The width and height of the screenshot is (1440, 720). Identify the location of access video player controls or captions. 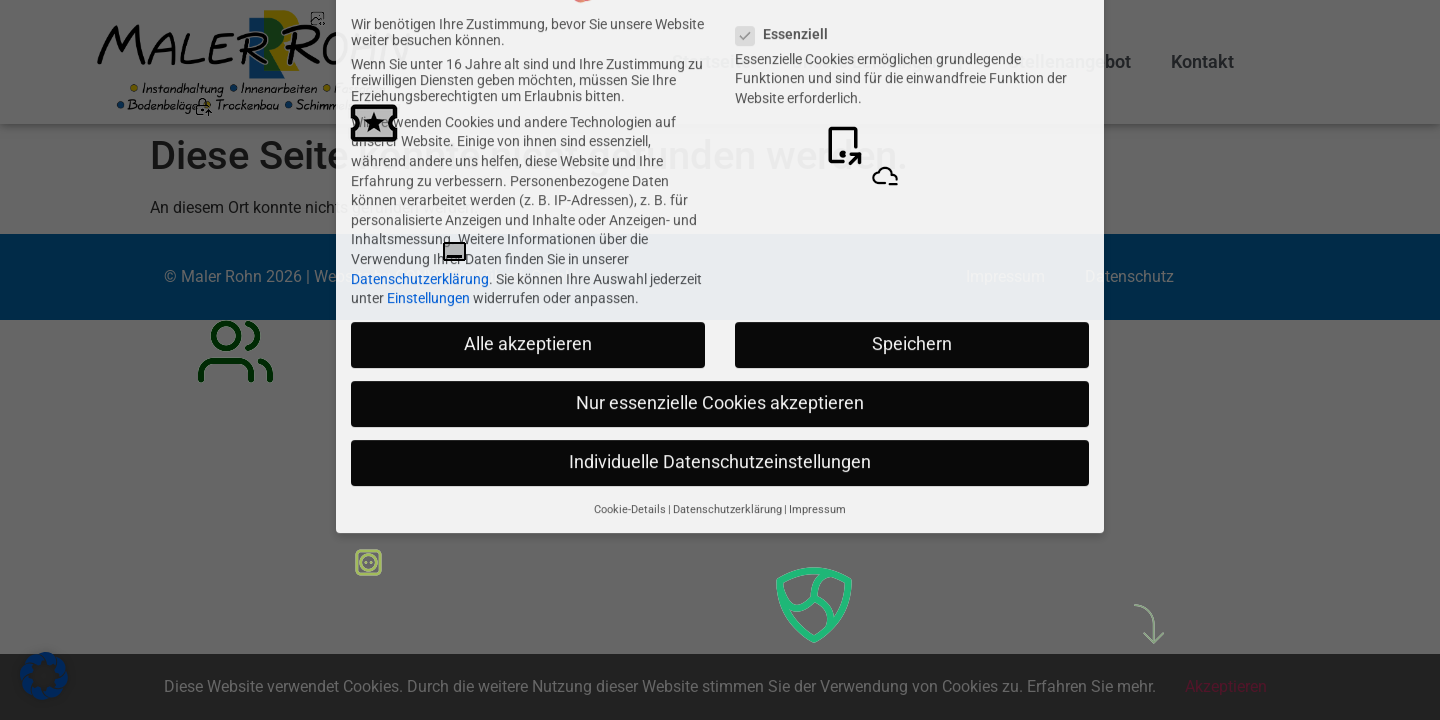
(454, 251).